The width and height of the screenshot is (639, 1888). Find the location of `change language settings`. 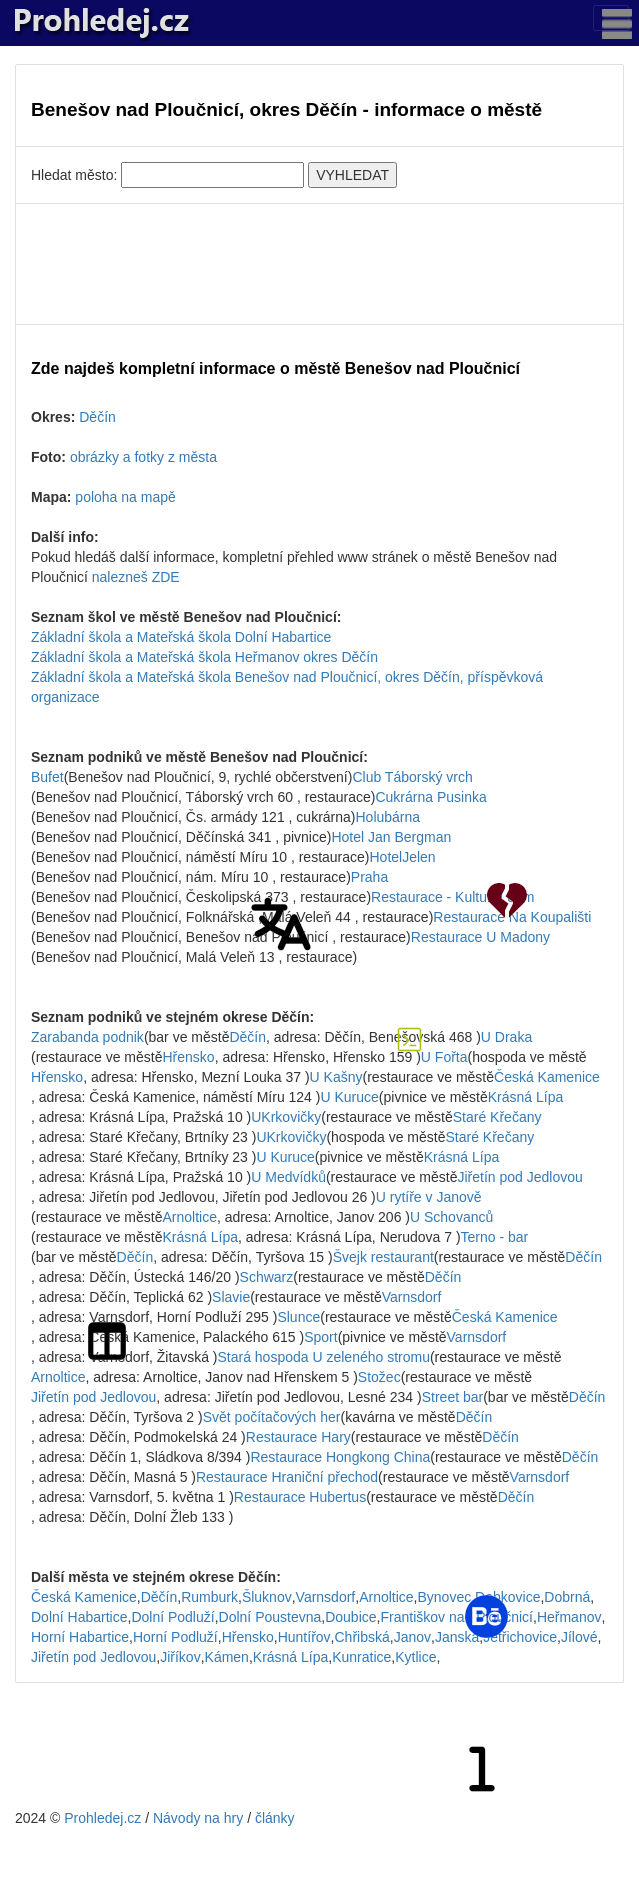

change language settings is located at coordinates (281, 924).